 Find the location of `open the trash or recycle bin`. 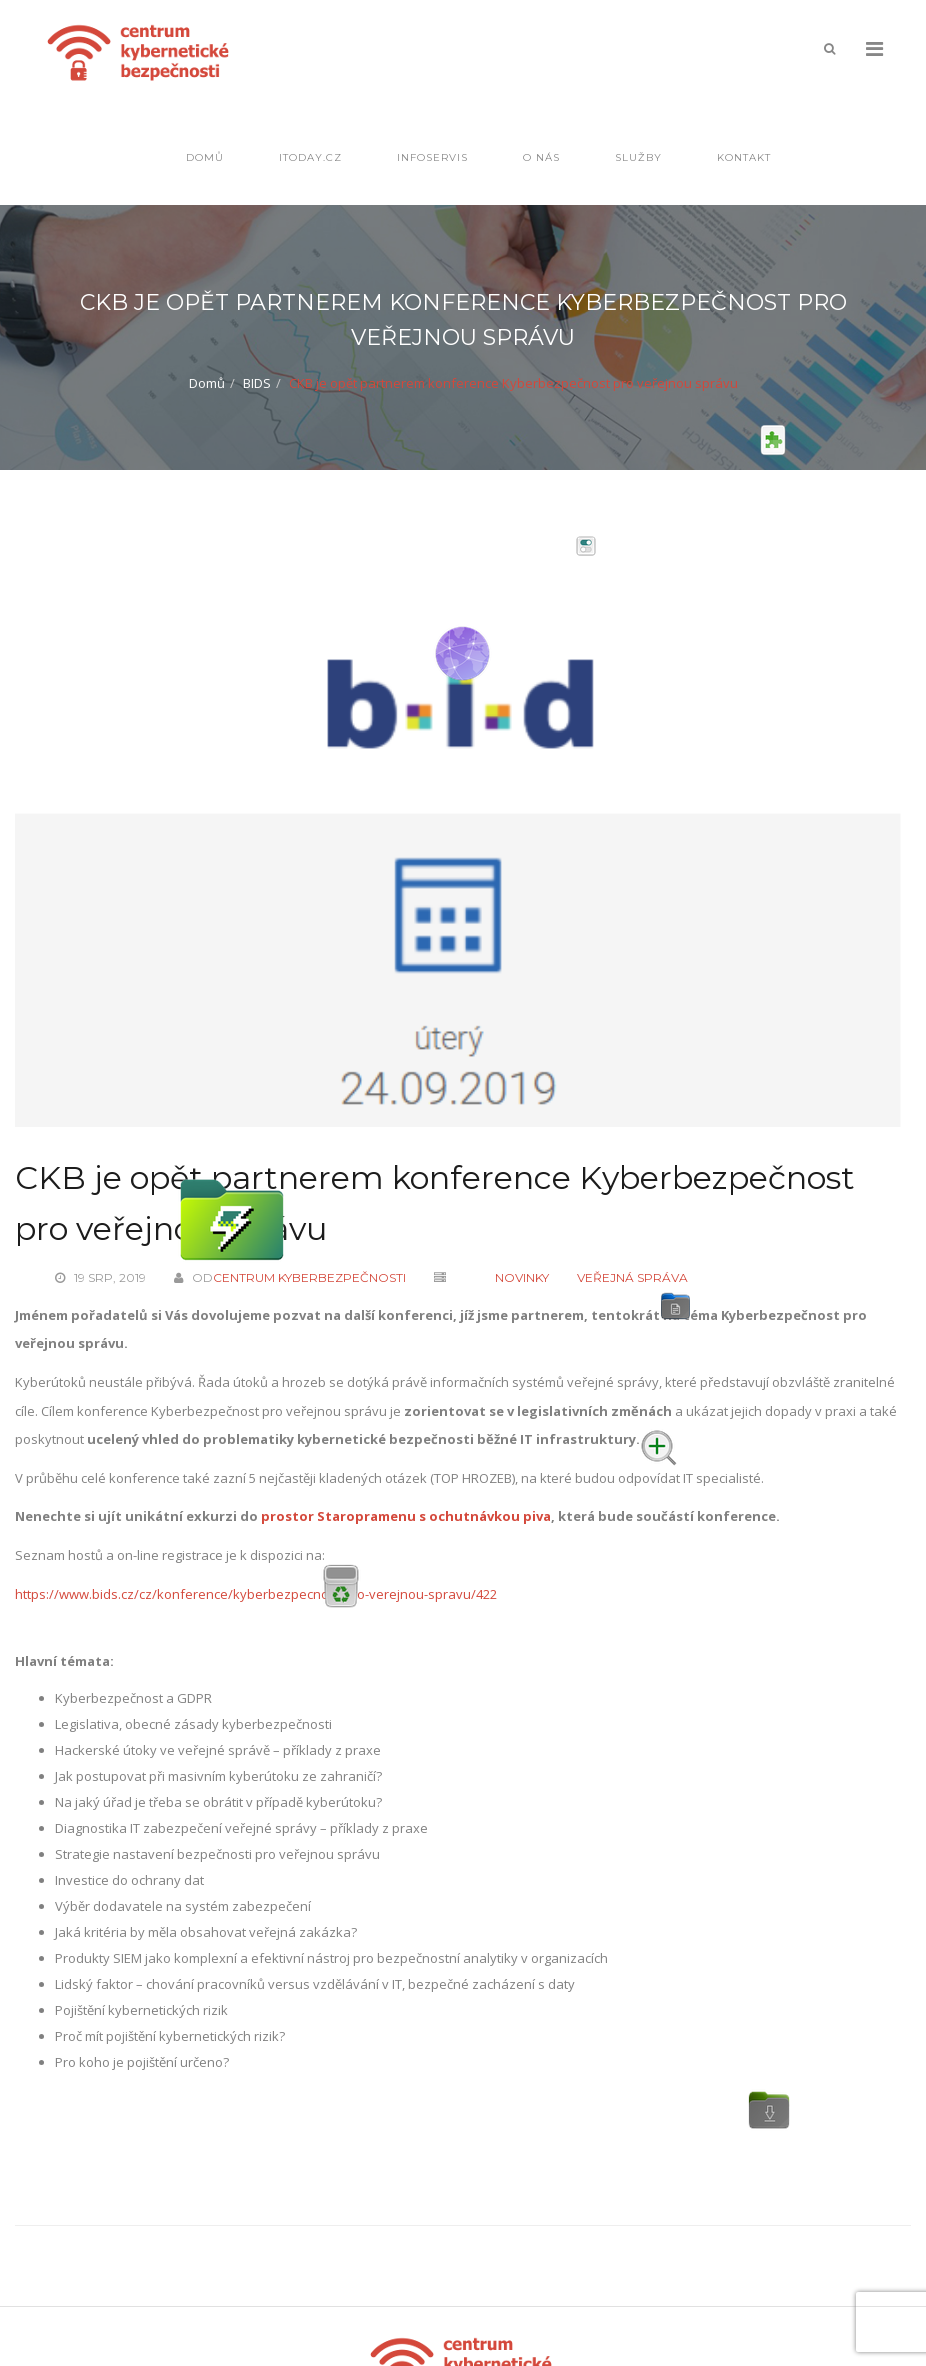

open the trash or recycle bin is located at coordinates (341, 1586).